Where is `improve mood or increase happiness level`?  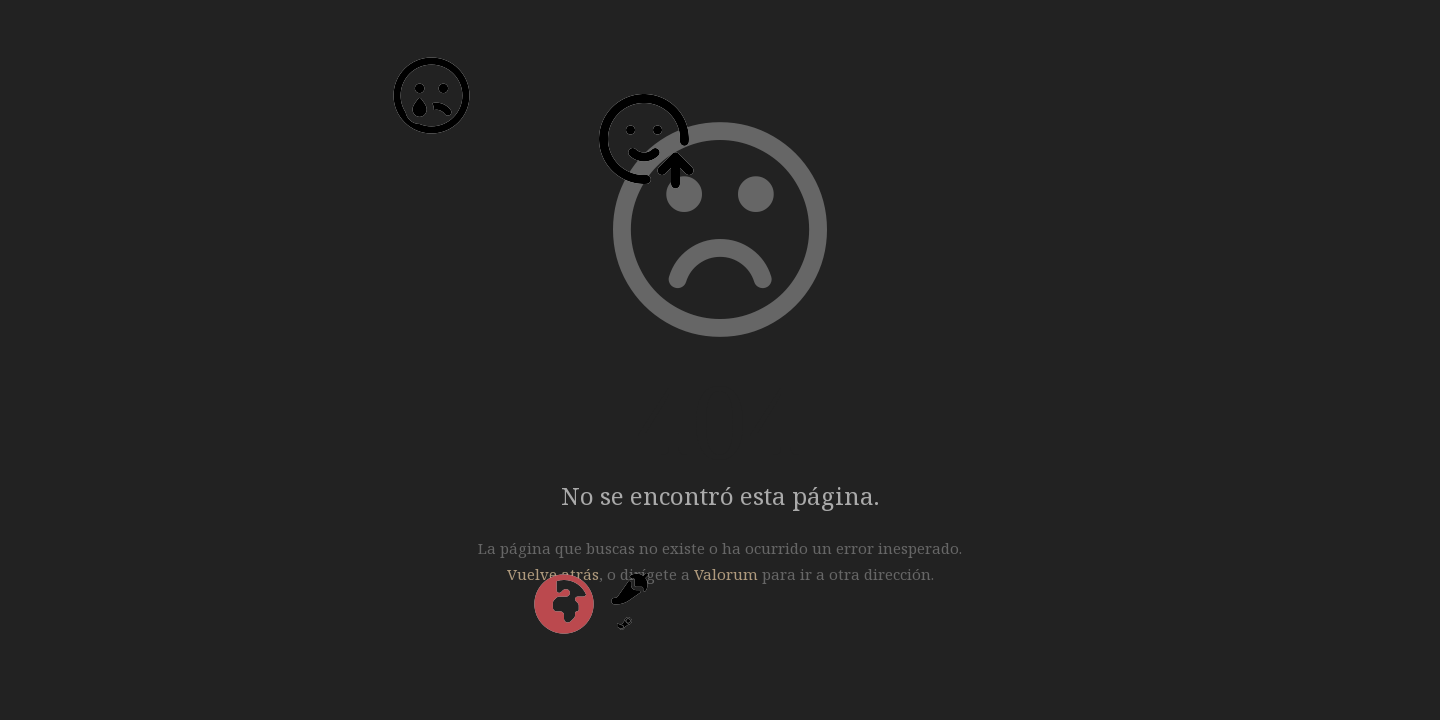
improve mood or increase happiness level is located at coordinates (644, 139).